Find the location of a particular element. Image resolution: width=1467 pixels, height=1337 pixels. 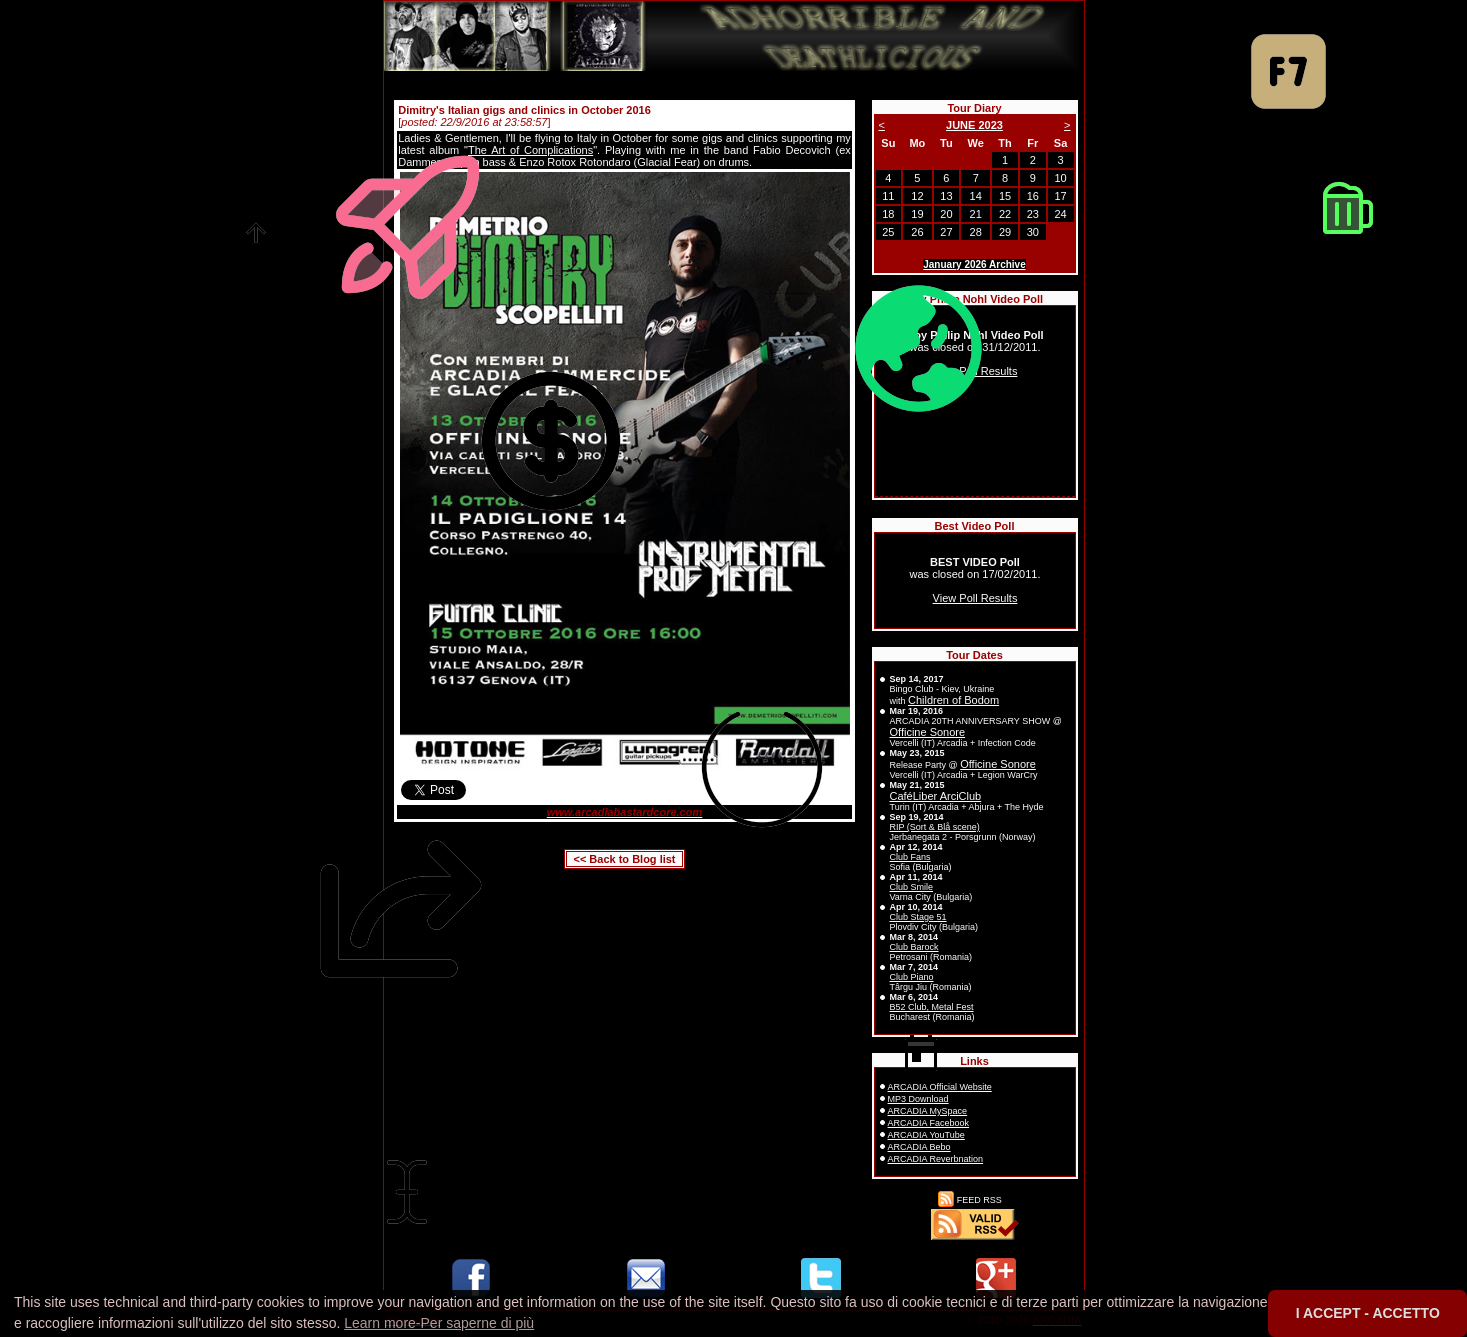

launch or deploy a project is located at coordinates (410, 224).